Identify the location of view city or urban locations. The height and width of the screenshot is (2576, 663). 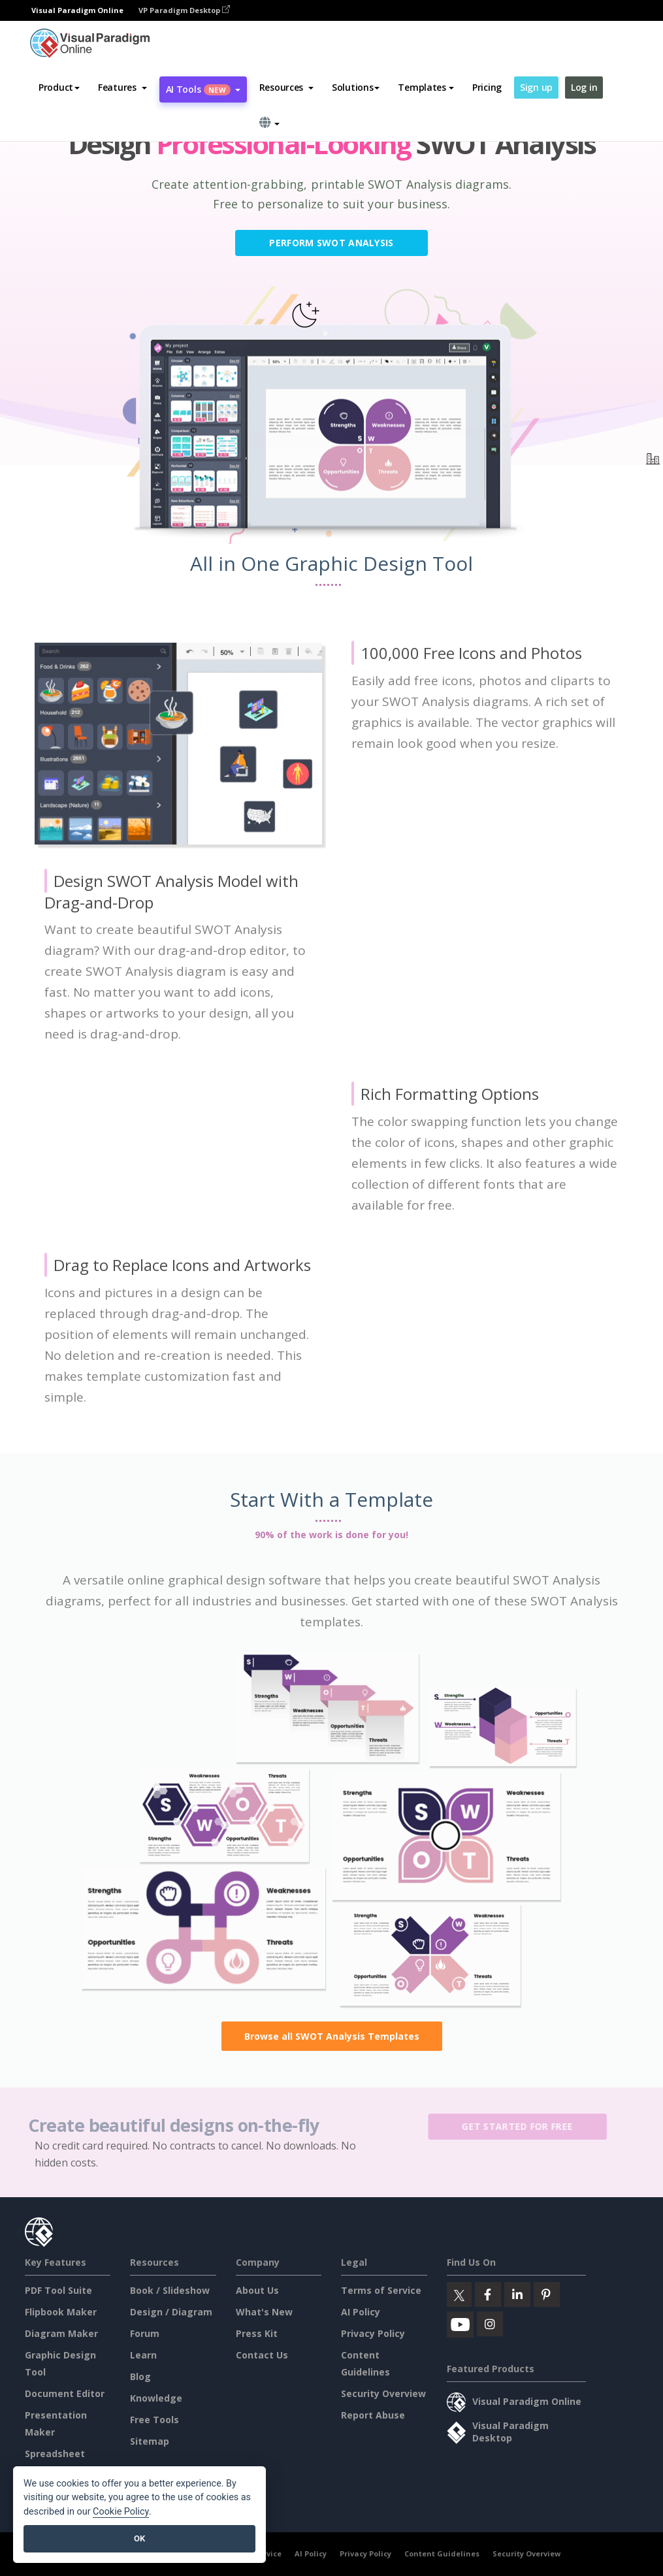
(653, 459).